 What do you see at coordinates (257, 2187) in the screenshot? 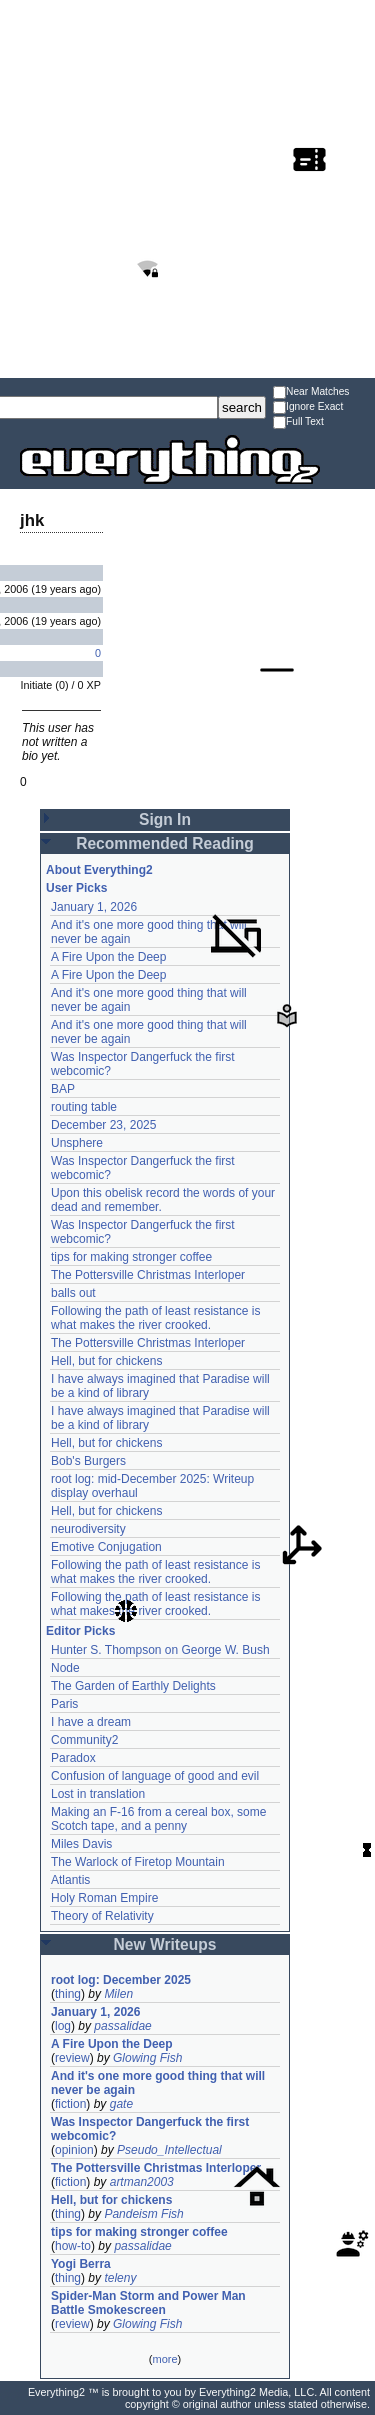
I see `access home or housing services` at bounding box center [257, 2187].